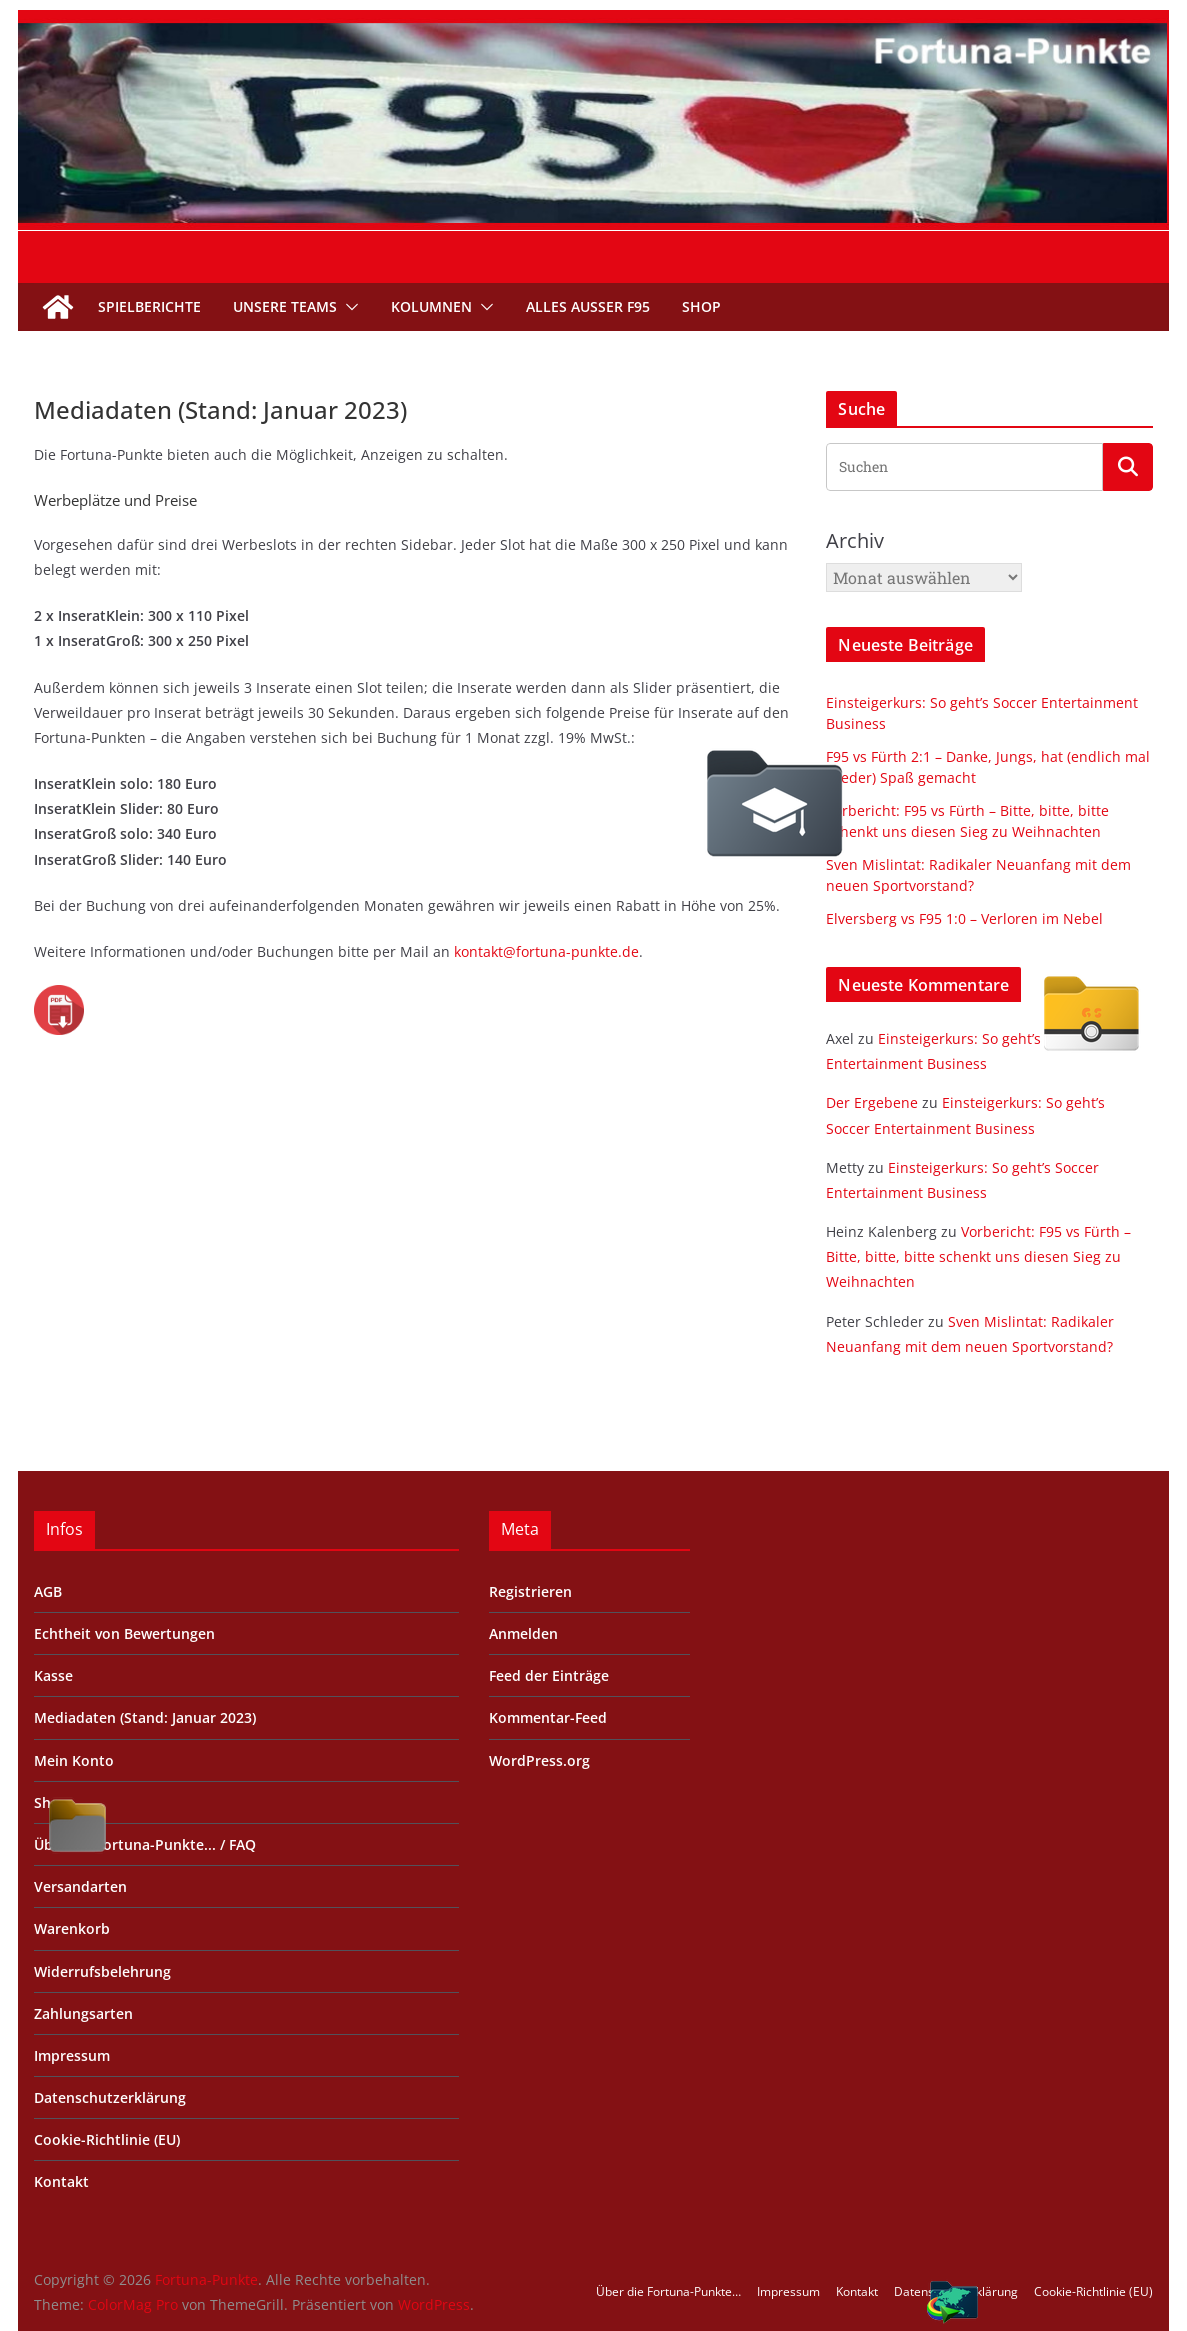  What do you see at coordinates (774, 807) in the screenshot?
I see `open education or coursework folder` at bounding box center [774, 807].